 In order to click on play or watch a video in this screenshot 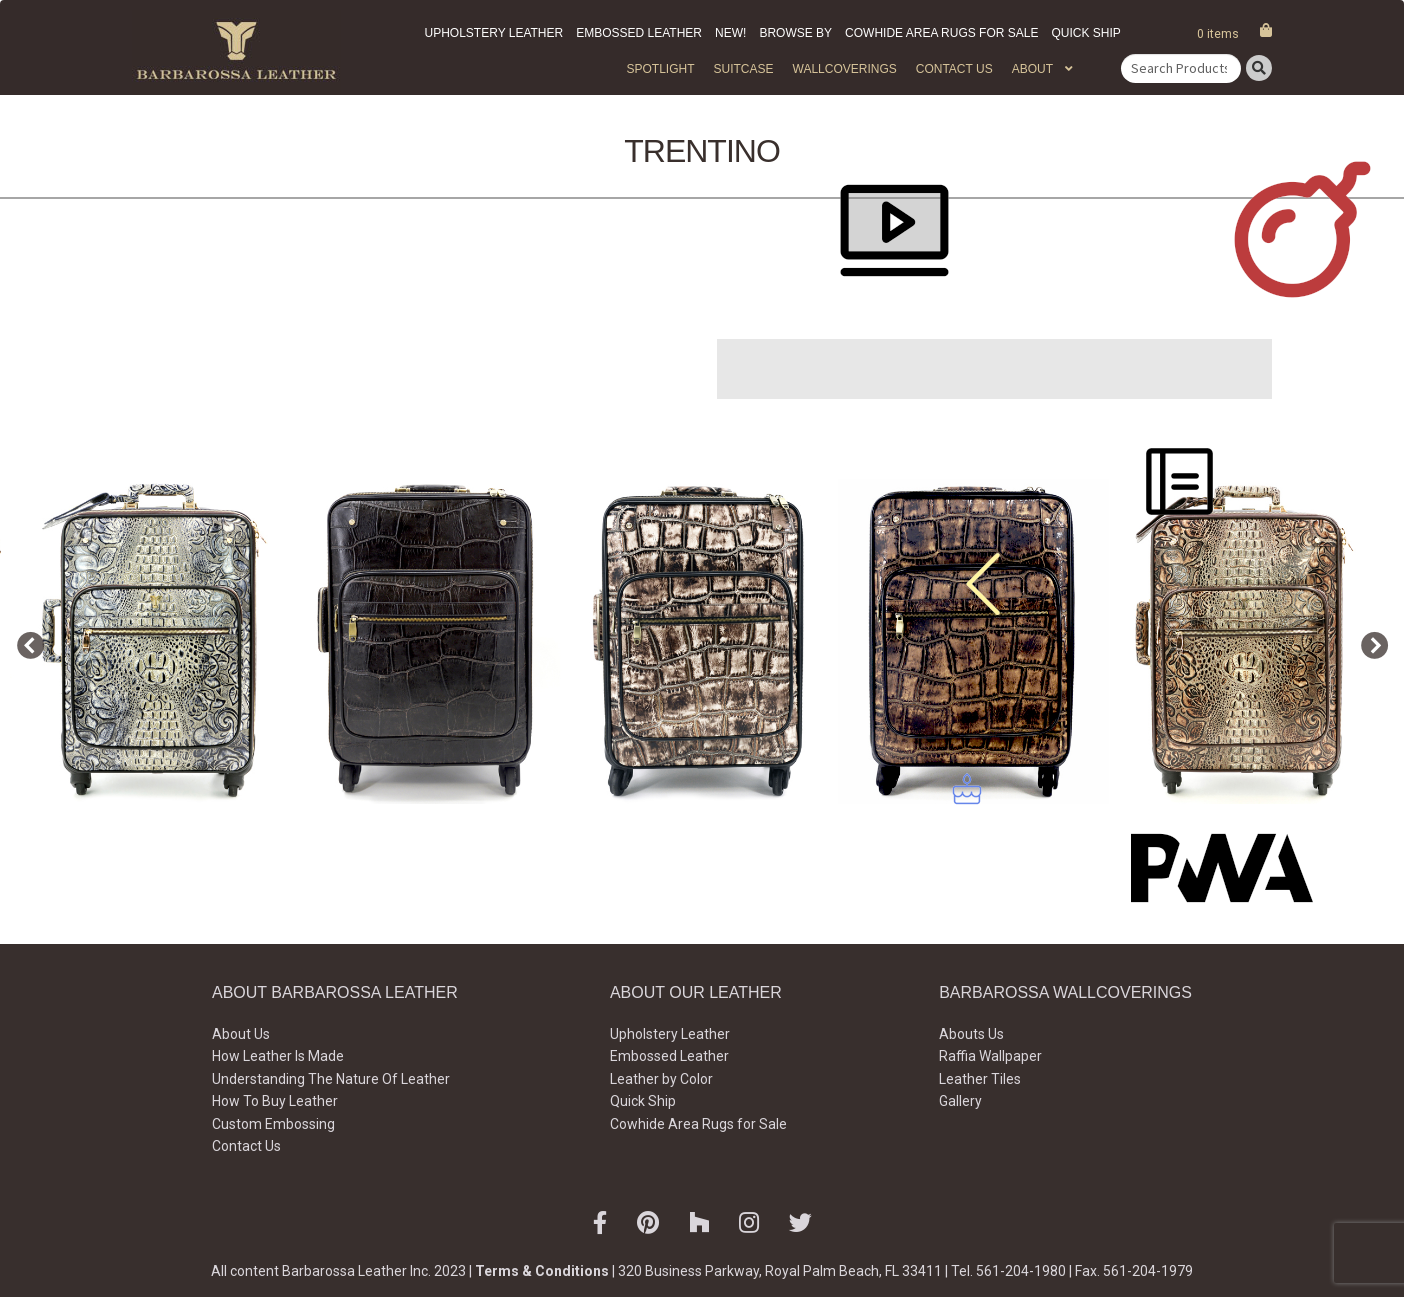, I will do `click(894, 230)`.